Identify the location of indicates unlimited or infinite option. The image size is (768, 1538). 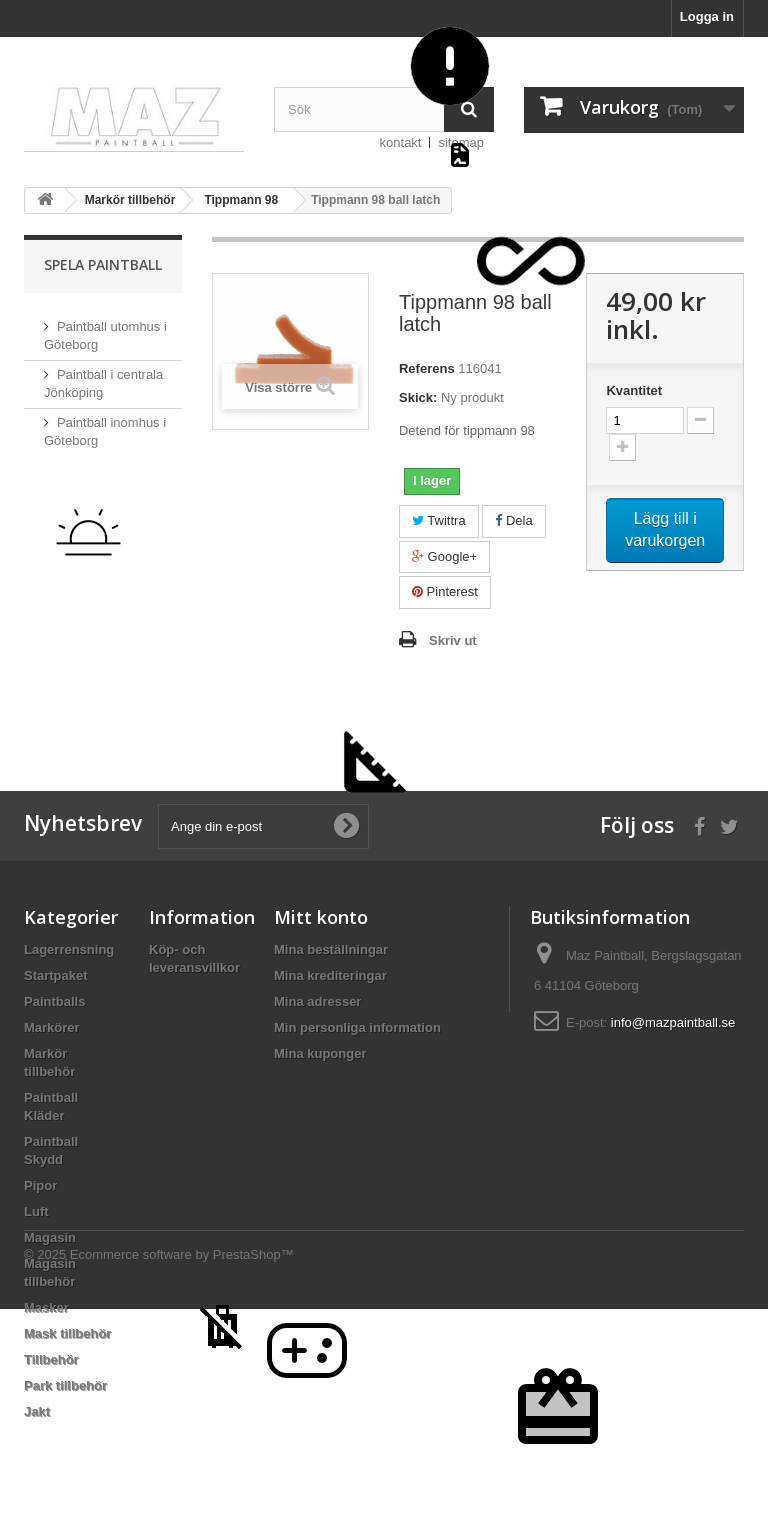
(531, 261).